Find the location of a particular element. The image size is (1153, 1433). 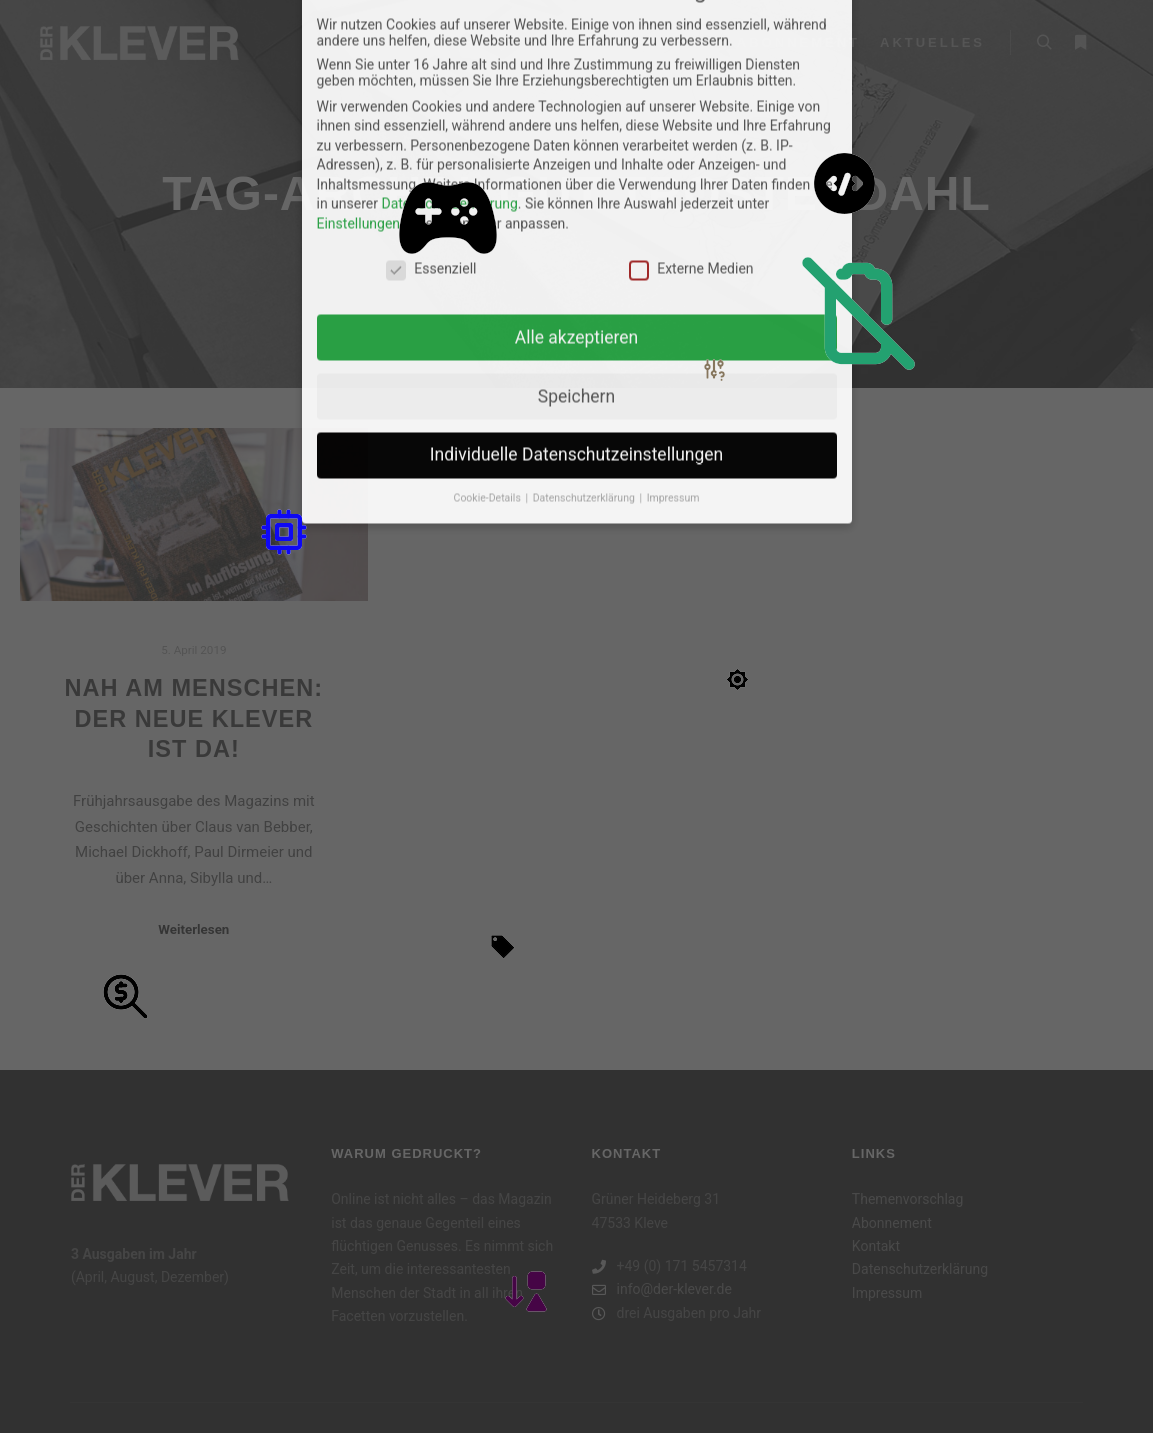

search for pricing or cost information is located at coordinates (125, 996).